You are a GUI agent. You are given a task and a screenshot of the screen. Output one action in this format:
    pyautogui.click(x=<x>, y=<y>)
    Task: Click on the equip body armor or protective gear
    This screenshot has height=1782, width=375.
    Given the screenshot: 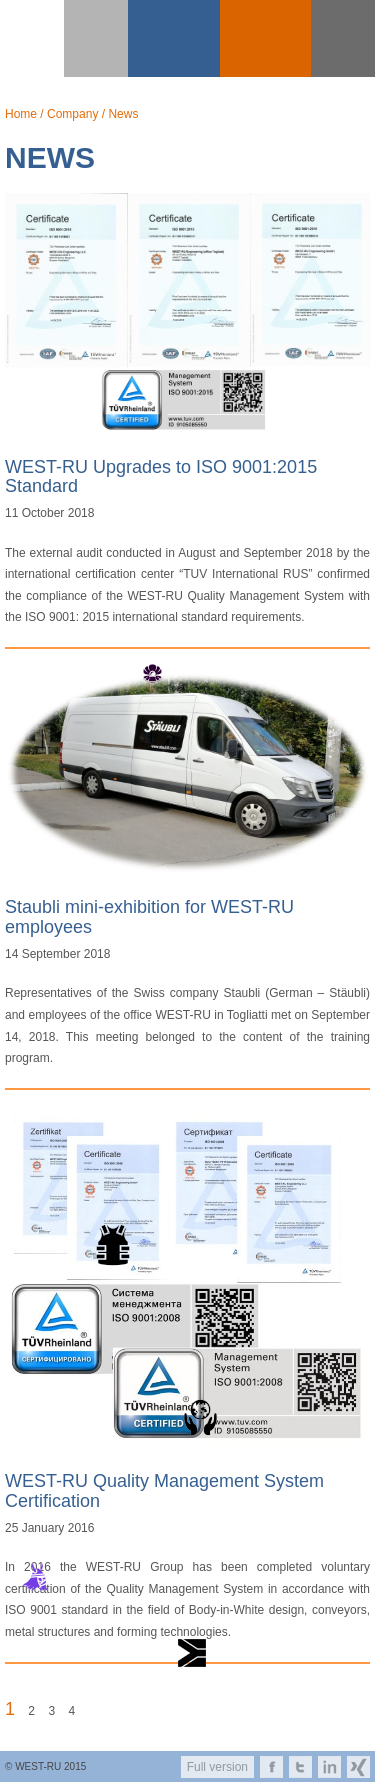 What is the action you would take?
    pyautogui.click(x=113, y=1245)
    